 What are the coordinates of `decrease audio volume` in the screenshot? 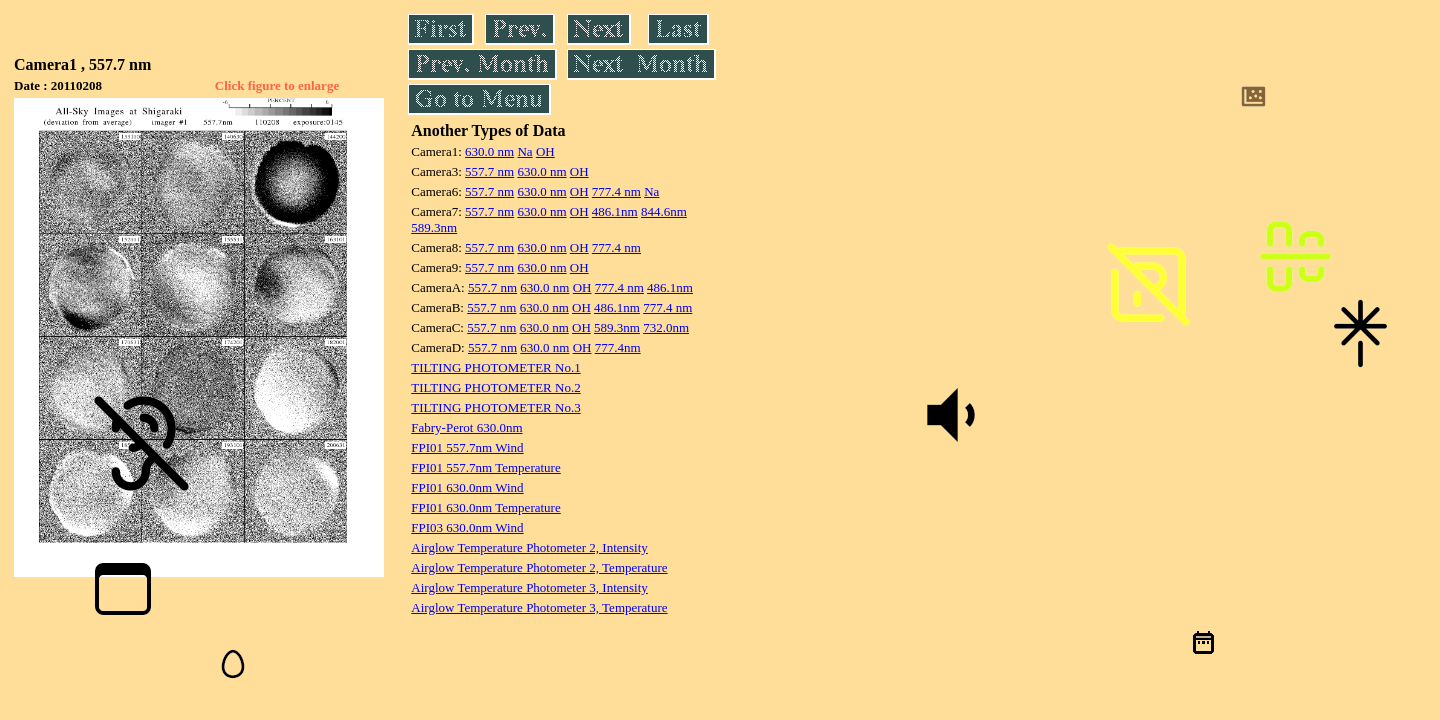 It's located at (951, 415).